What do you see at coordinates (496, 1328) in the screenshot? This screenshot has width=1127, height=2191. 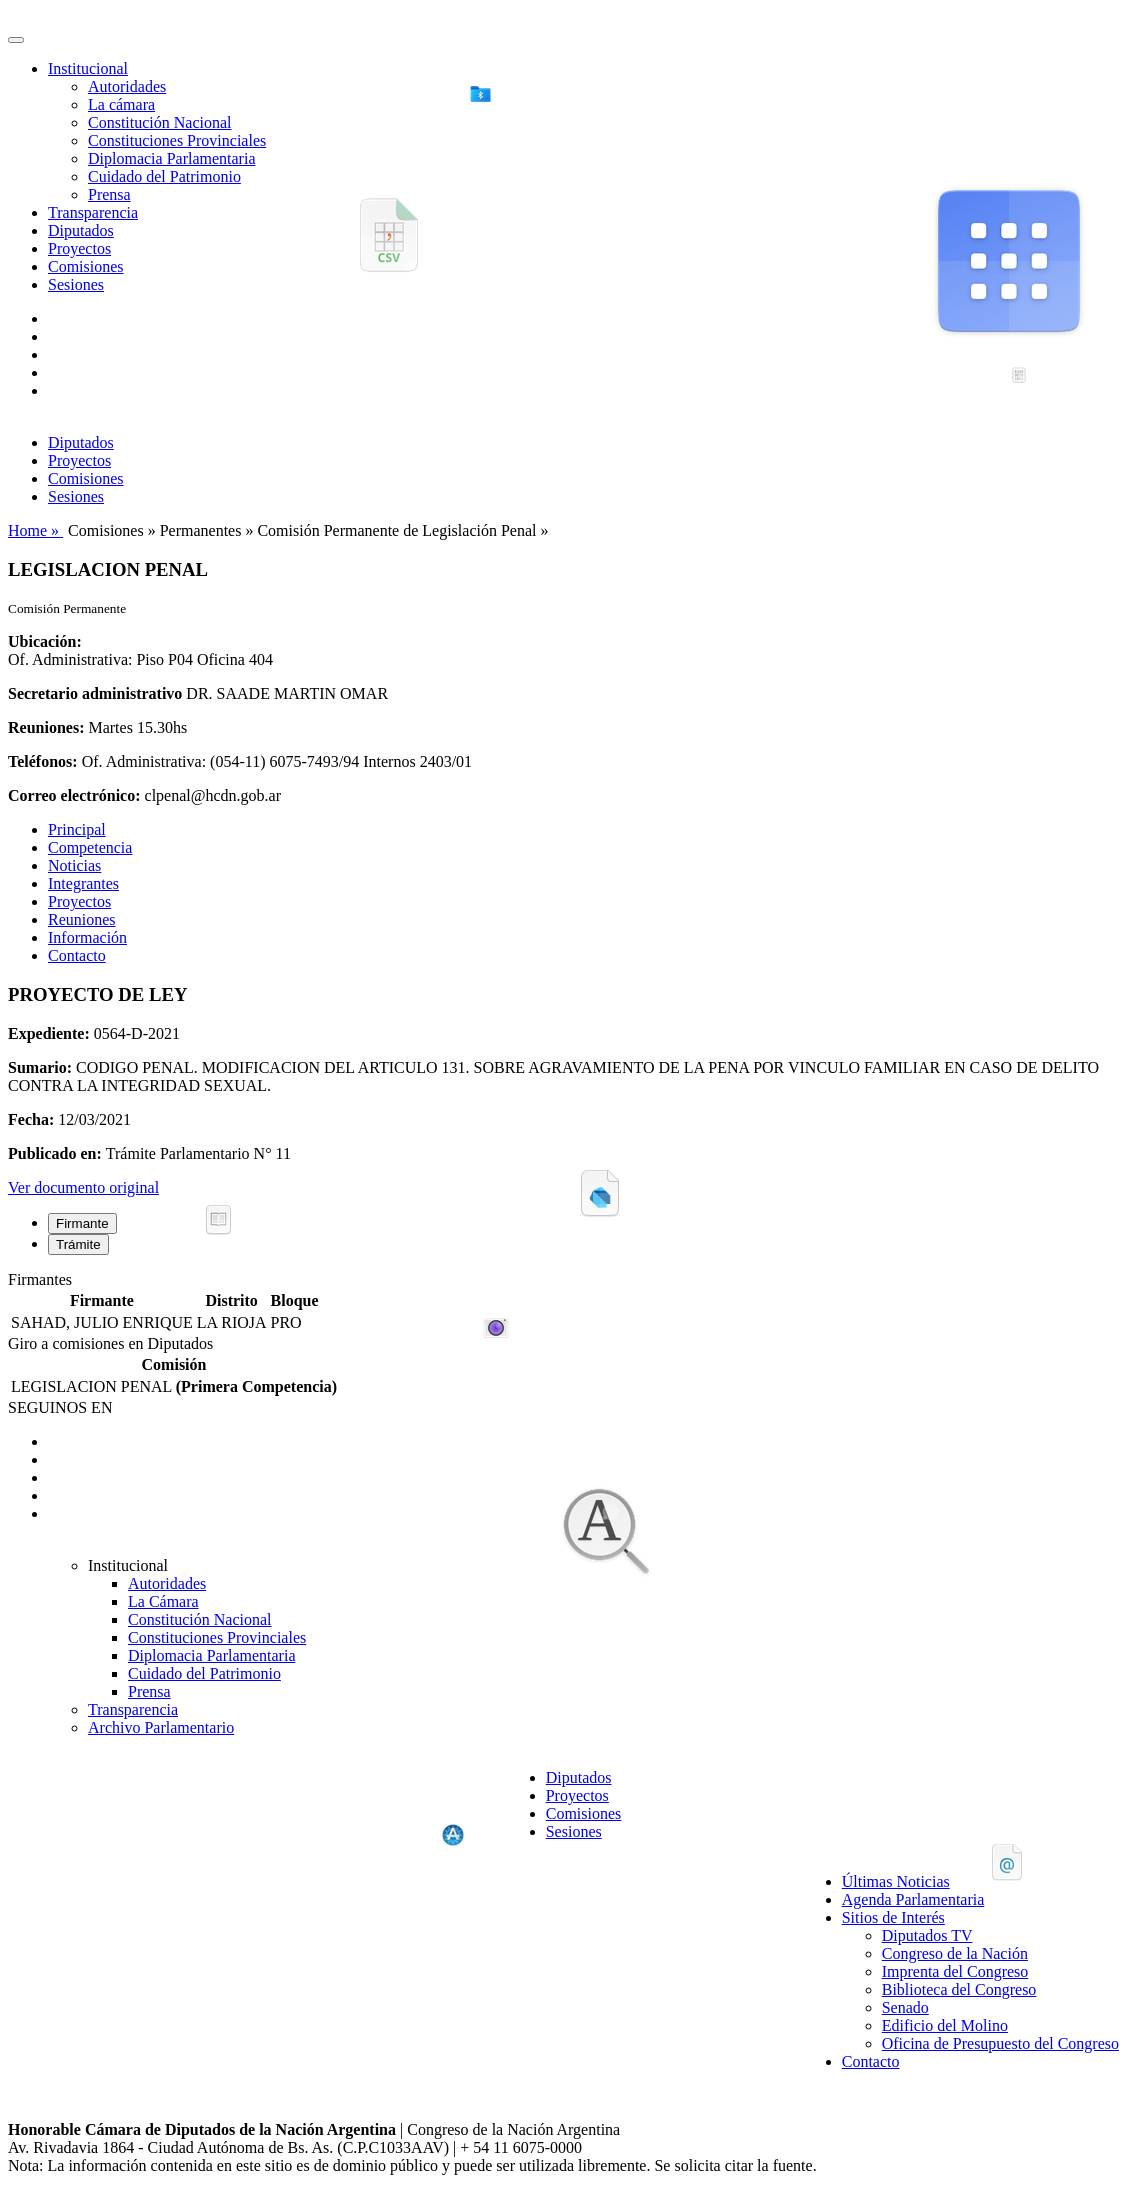 I see `open cheese webcam application` at bounding box center [496, 1328].